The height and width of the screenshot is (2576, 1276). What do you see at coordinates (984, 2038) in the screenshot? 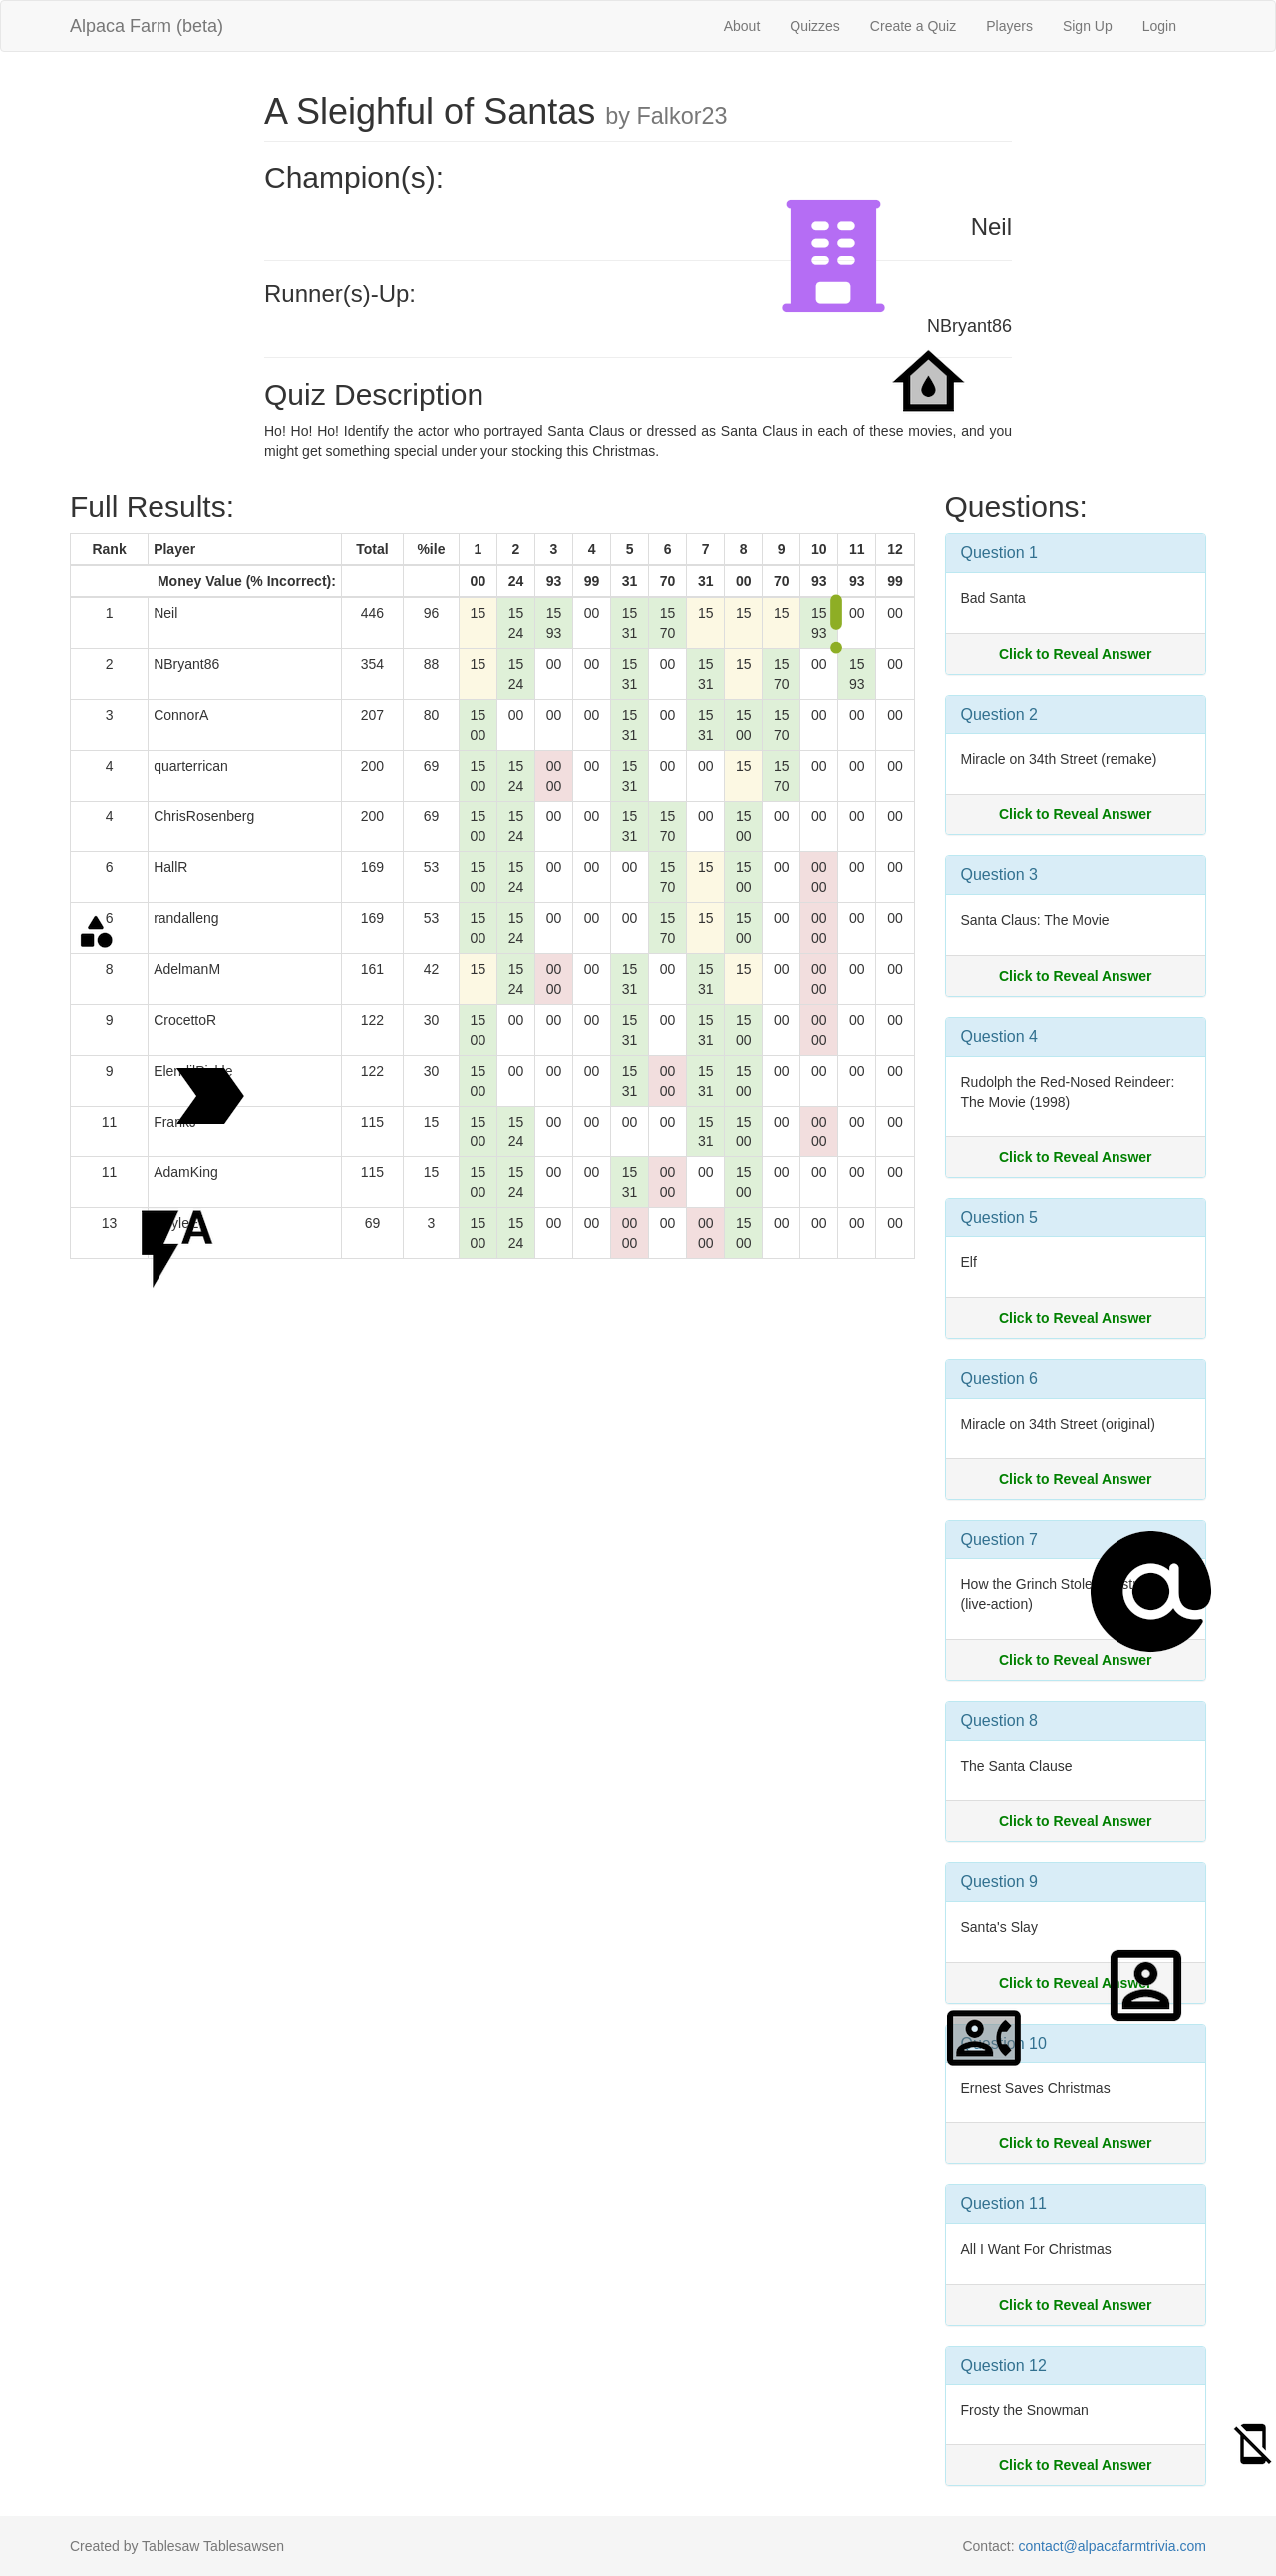
I see `view contact's phone information` at bounding box center [984, 2038].